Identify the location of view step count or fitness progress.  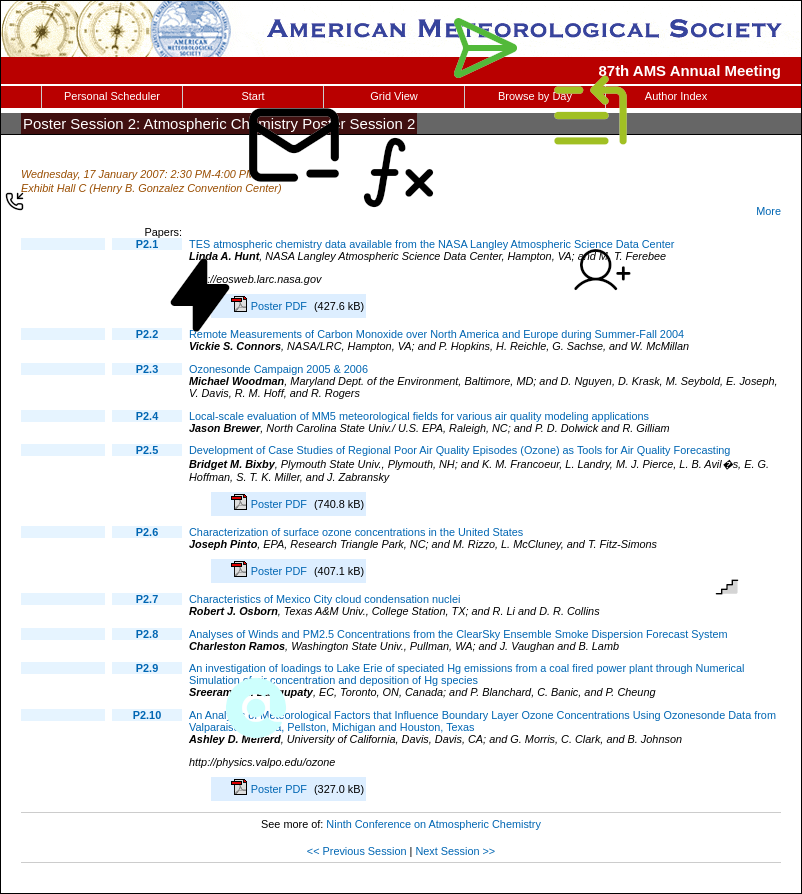
(727, 587).